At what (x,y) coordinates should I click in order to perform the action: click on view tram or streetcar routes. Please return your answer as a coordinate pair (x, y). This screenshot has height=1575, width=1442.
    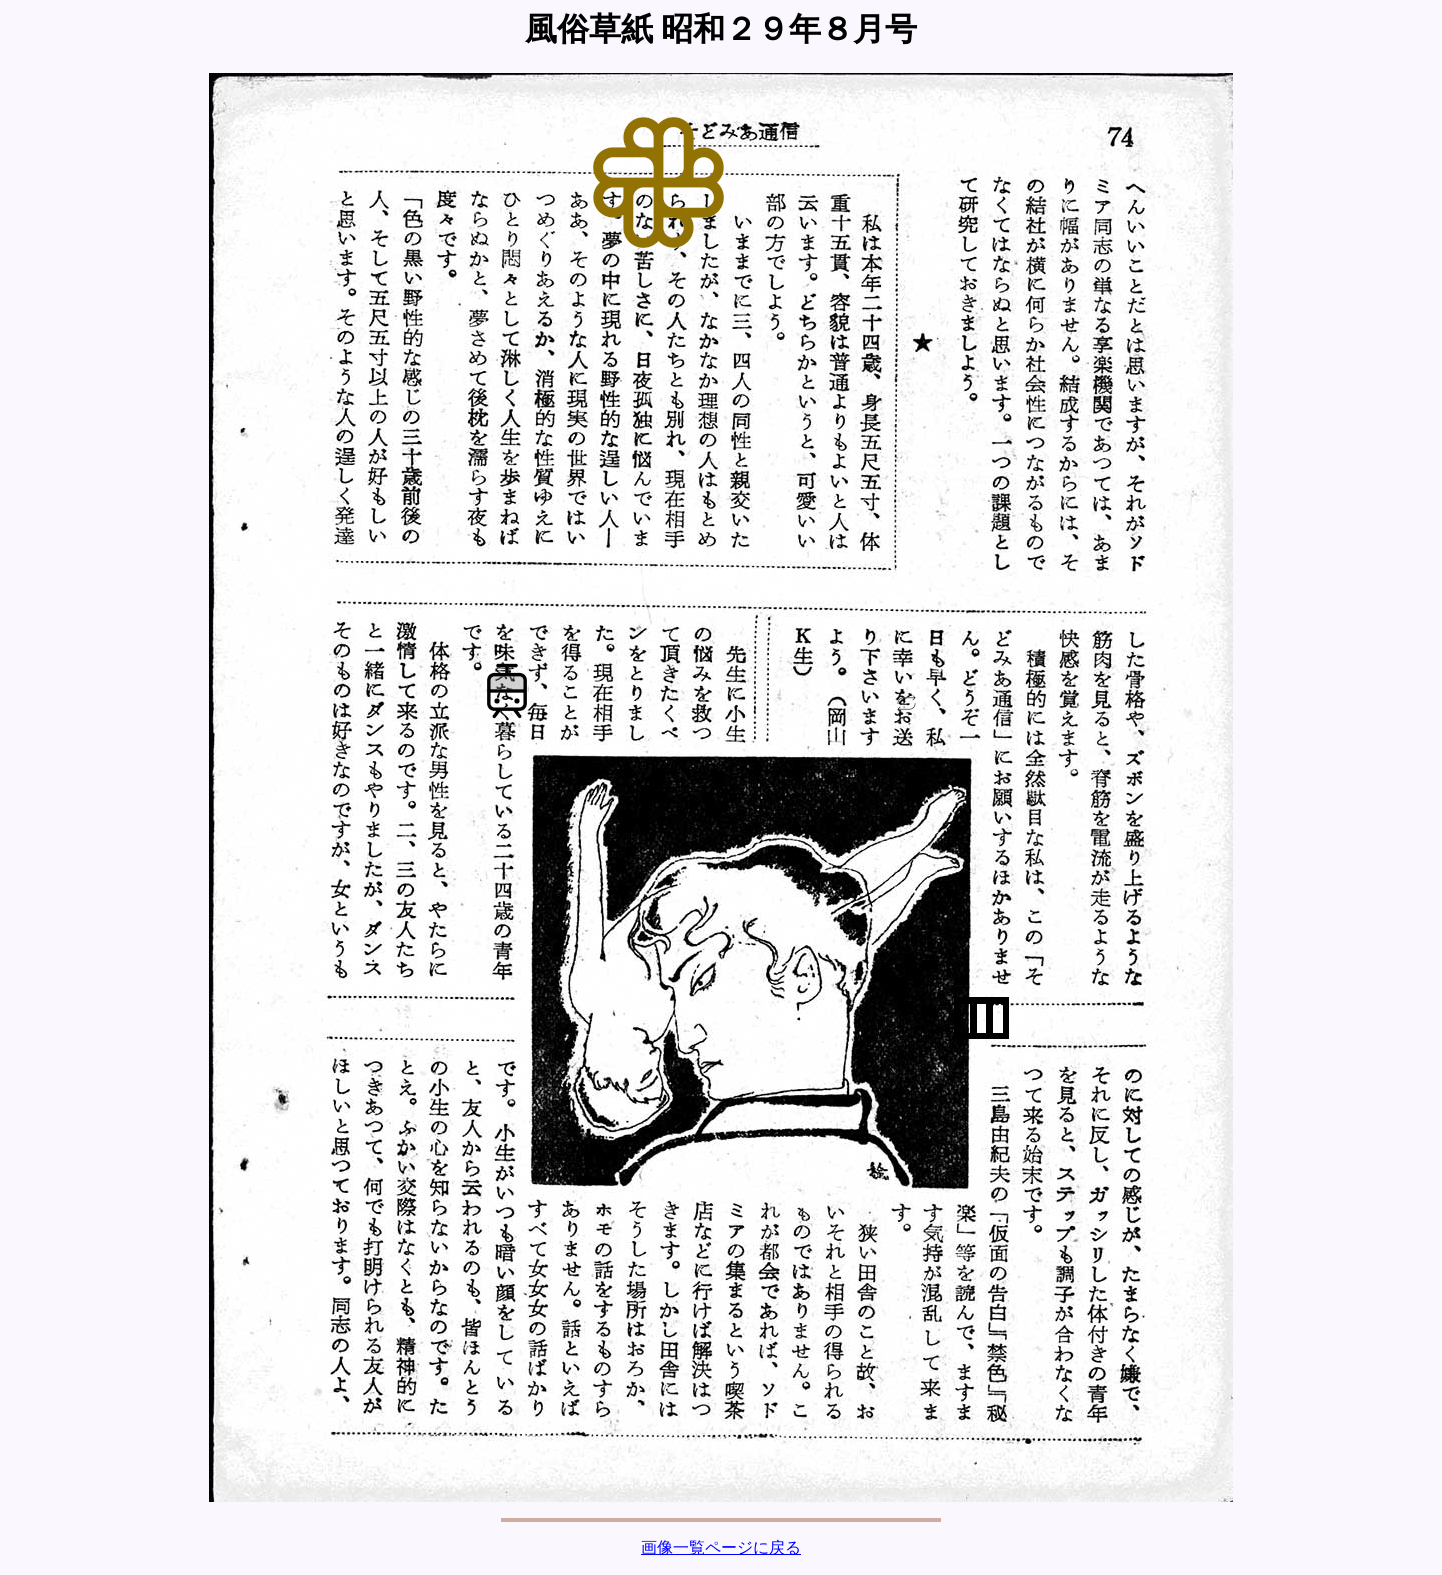
    Looking at the image, I should click on (507, 691).